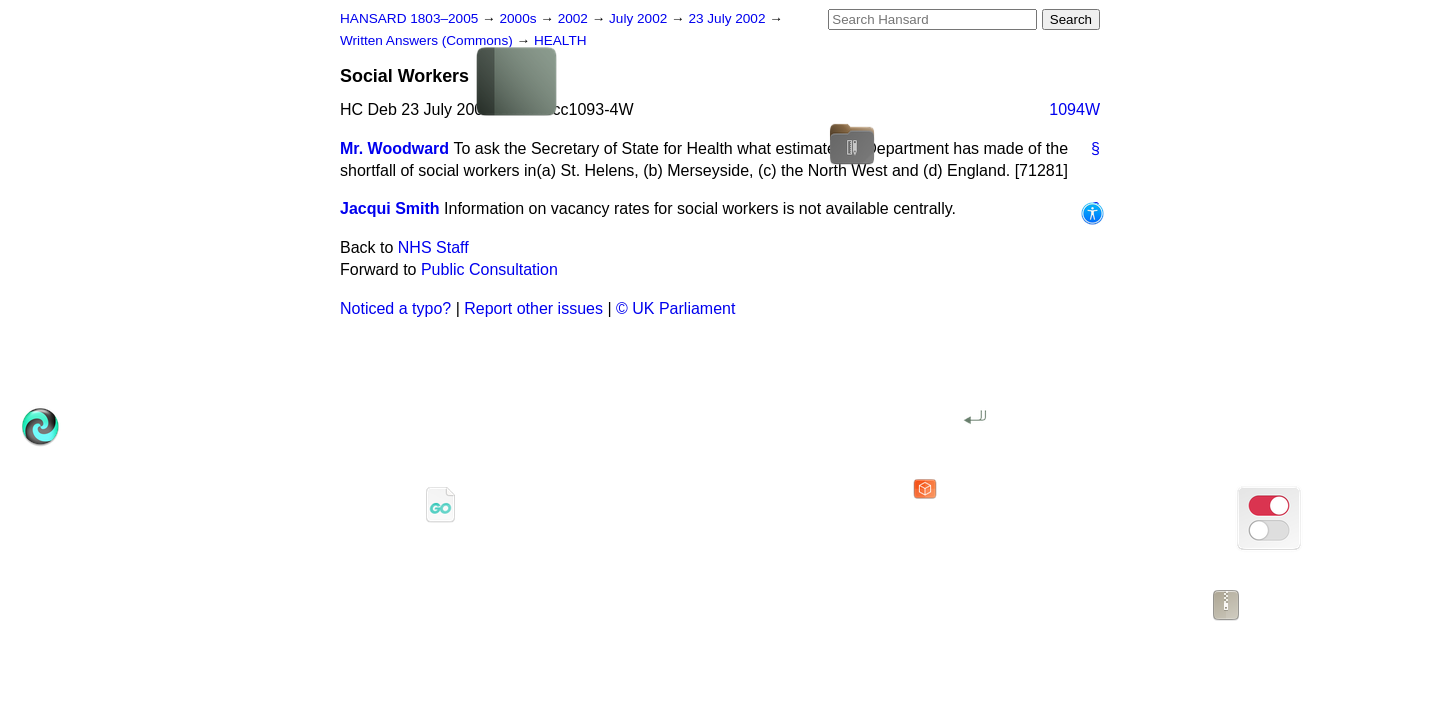 This screenshot has width=1440, height=720. I want to click on open gnome tweaks settings, so click(1269, 518).